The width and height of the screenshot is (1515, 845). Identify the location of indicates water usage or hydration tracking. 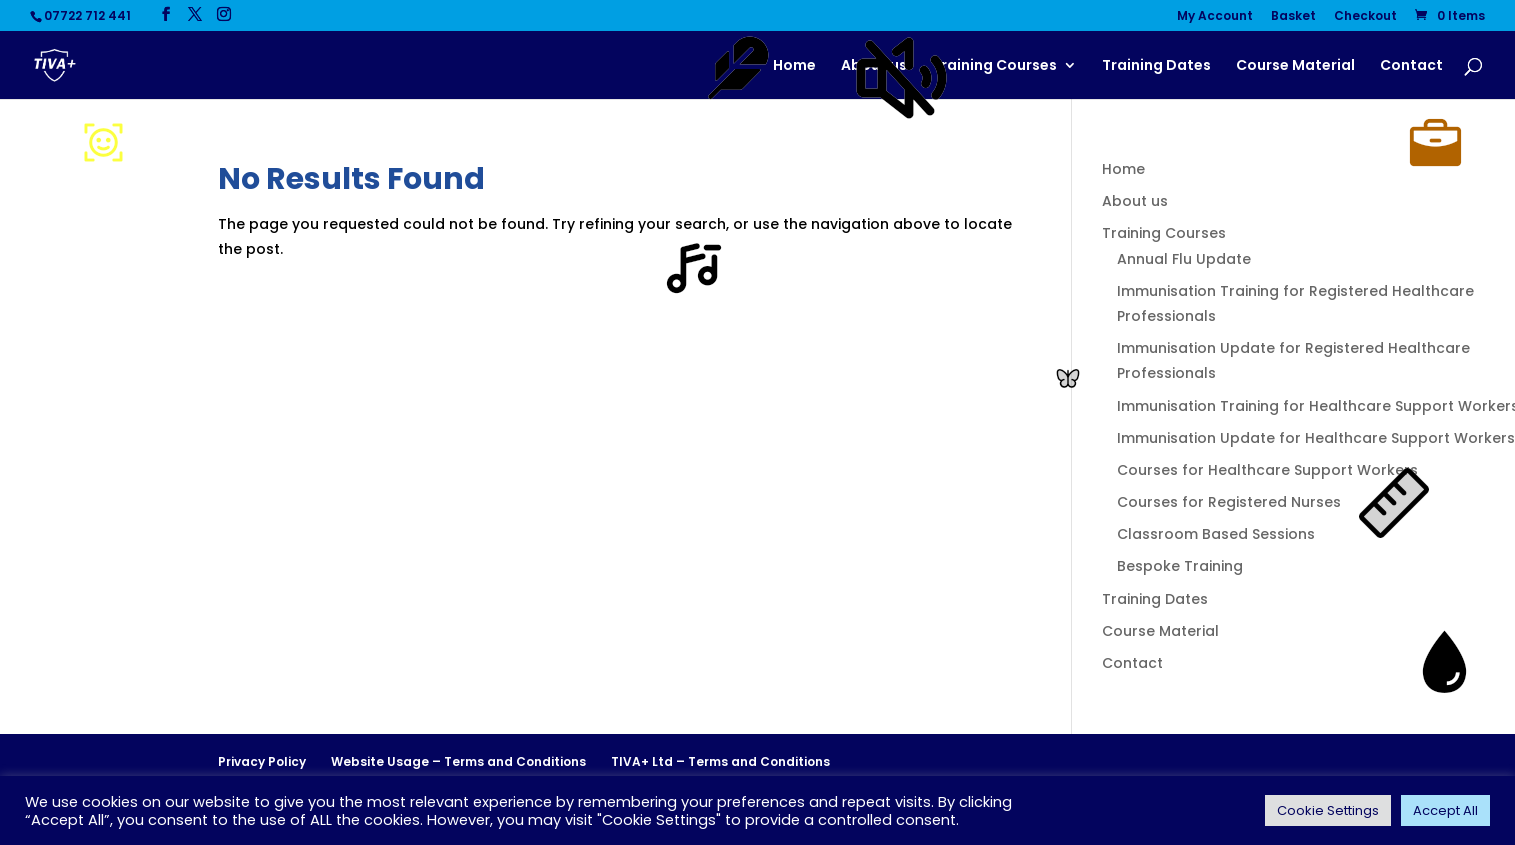
(1444, 662).